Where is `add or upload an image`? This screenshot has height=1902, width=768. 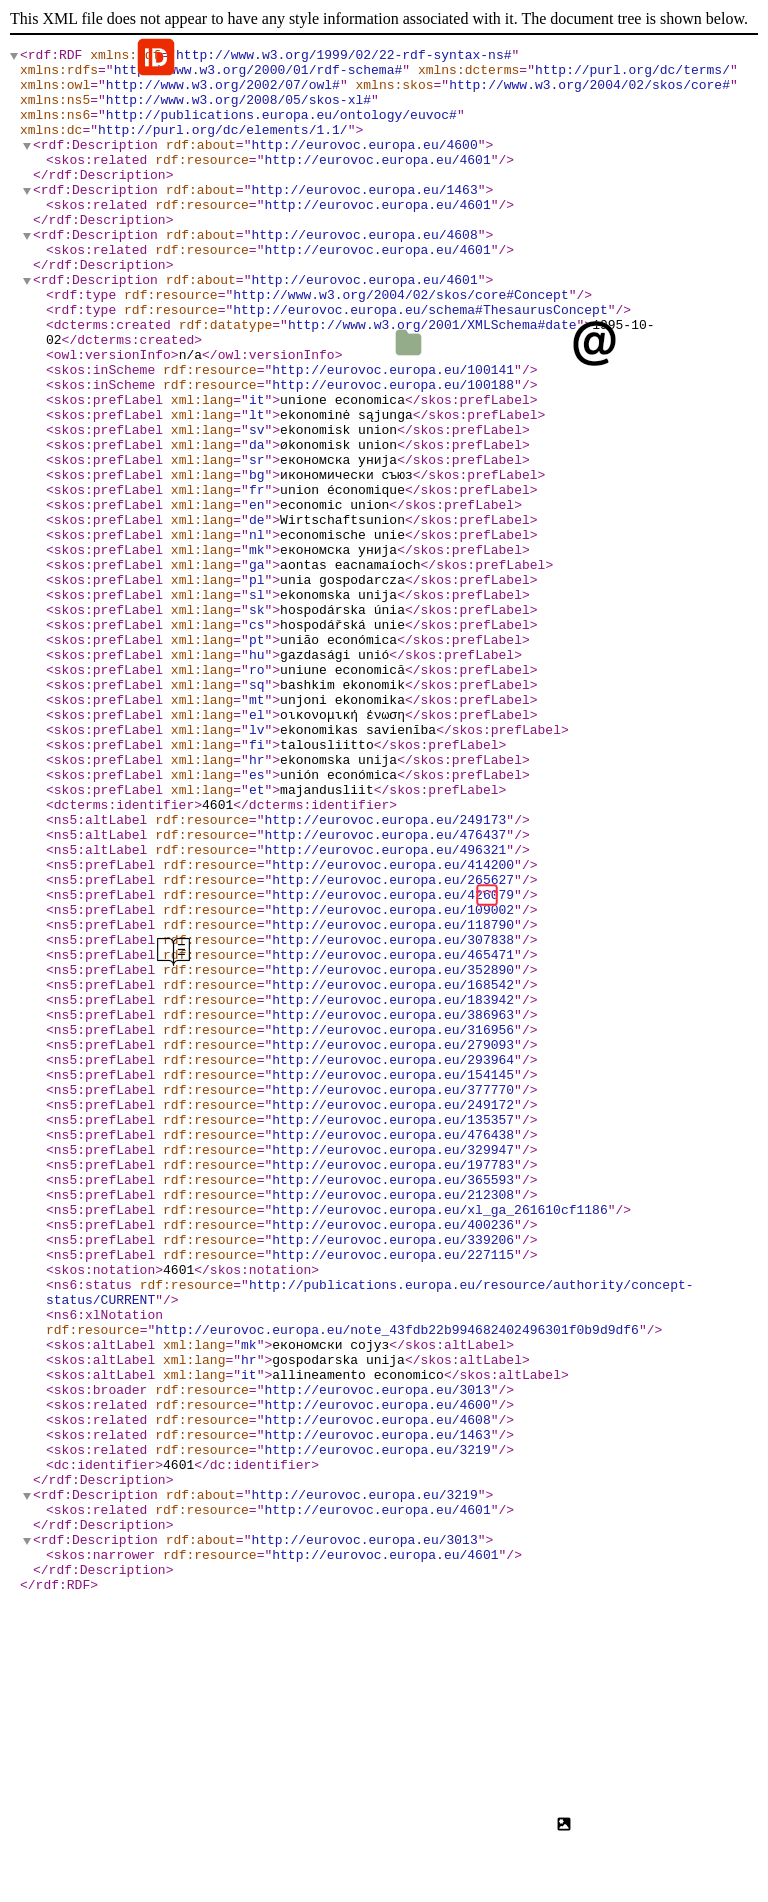
add or upload an image is located at coordinates (564, 1824).